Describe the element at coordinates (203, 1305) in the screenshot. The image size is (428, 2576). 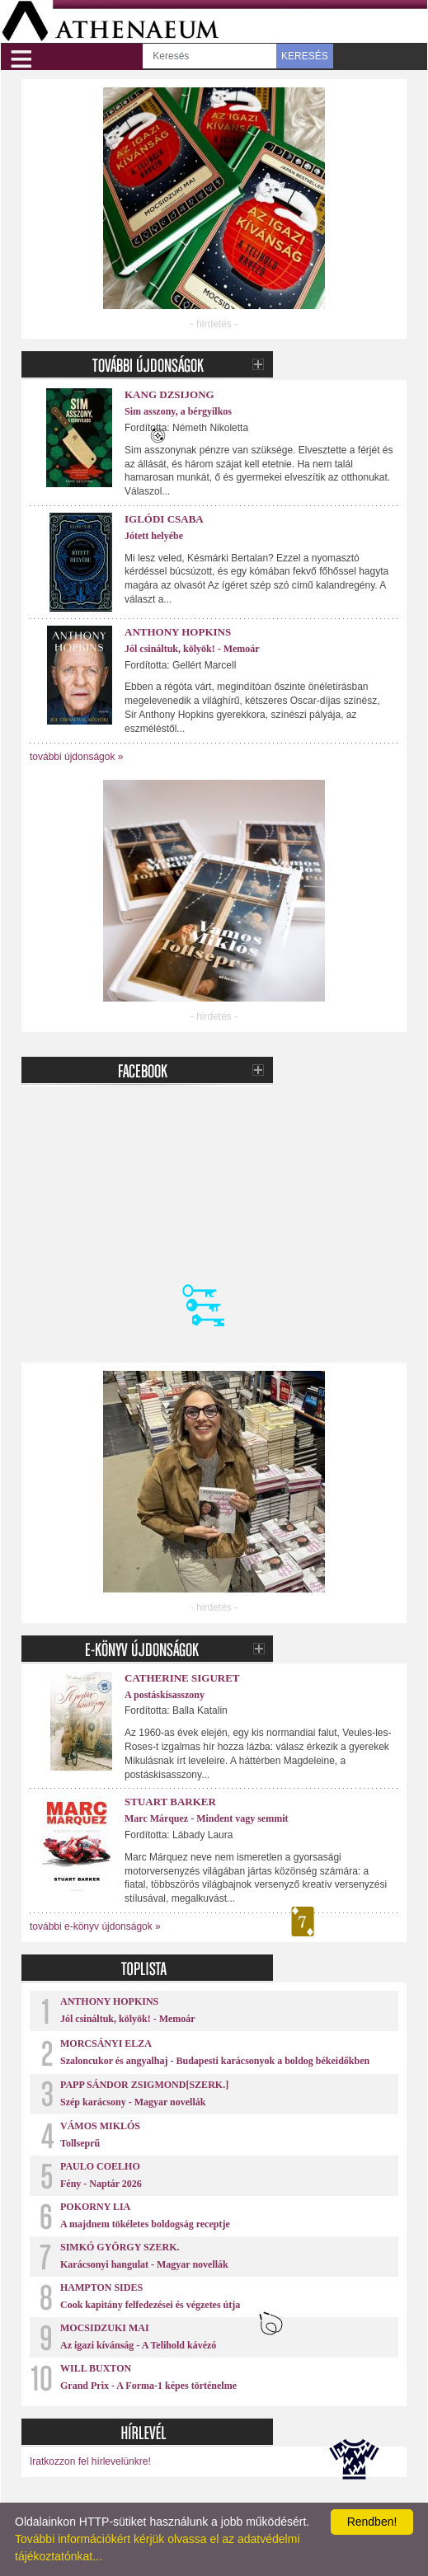
I see `view your collection of keys or access credentials` at that location.